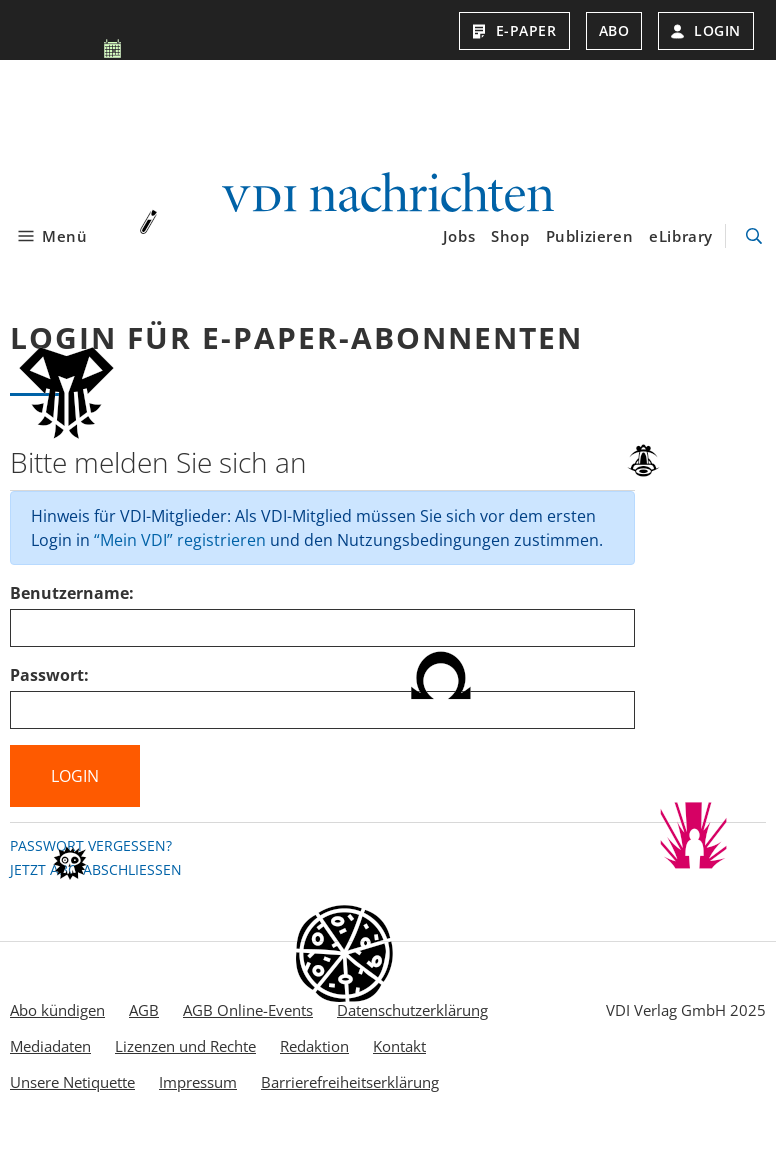 The width and height of the screenshot is (776, 1150). I want to click on view or open the calendar, so click(112, 49).